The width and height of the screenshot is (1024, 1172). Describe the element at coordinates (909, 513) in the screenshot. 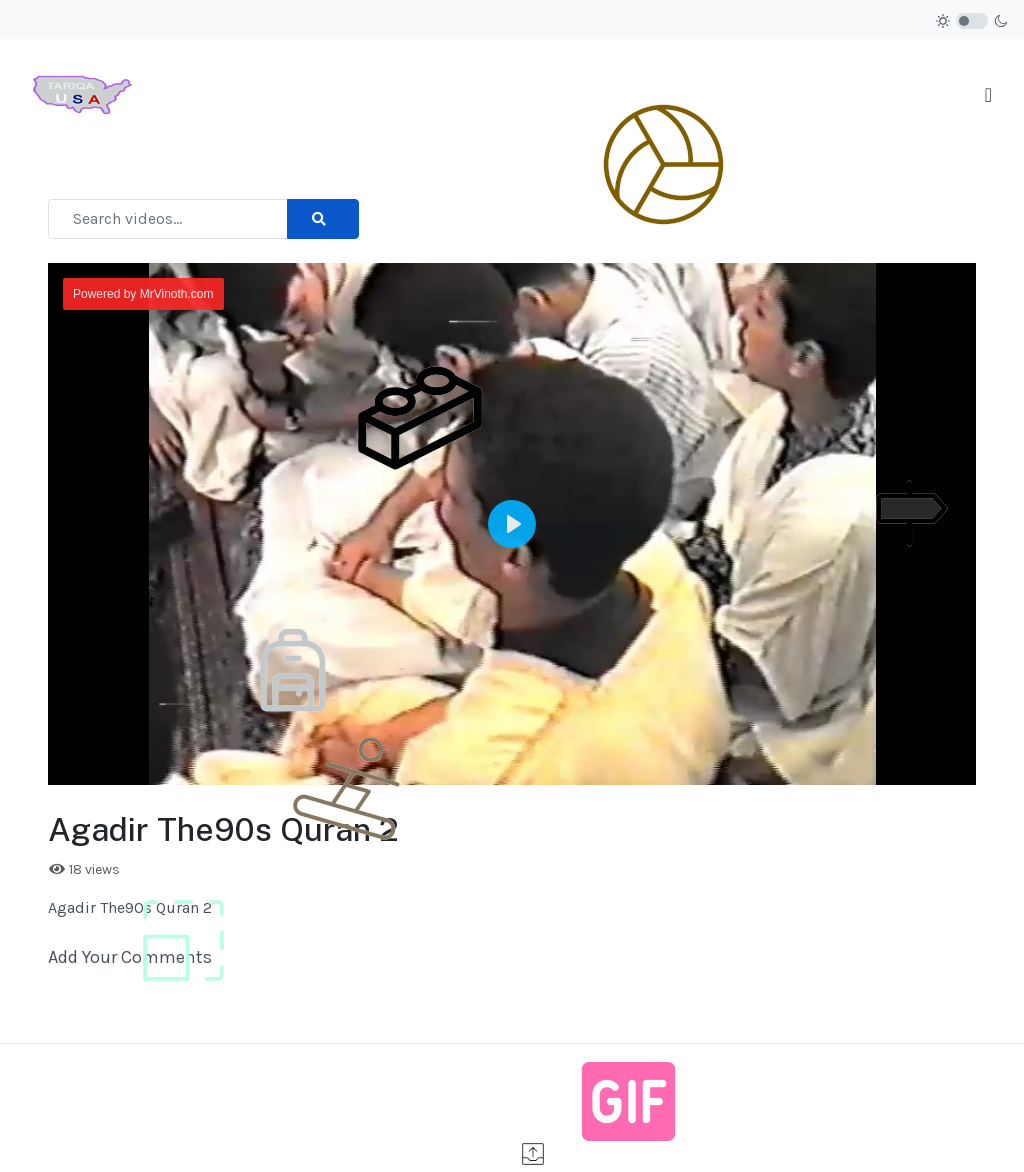

I see `navigate to directions or wayfinding` at that location.